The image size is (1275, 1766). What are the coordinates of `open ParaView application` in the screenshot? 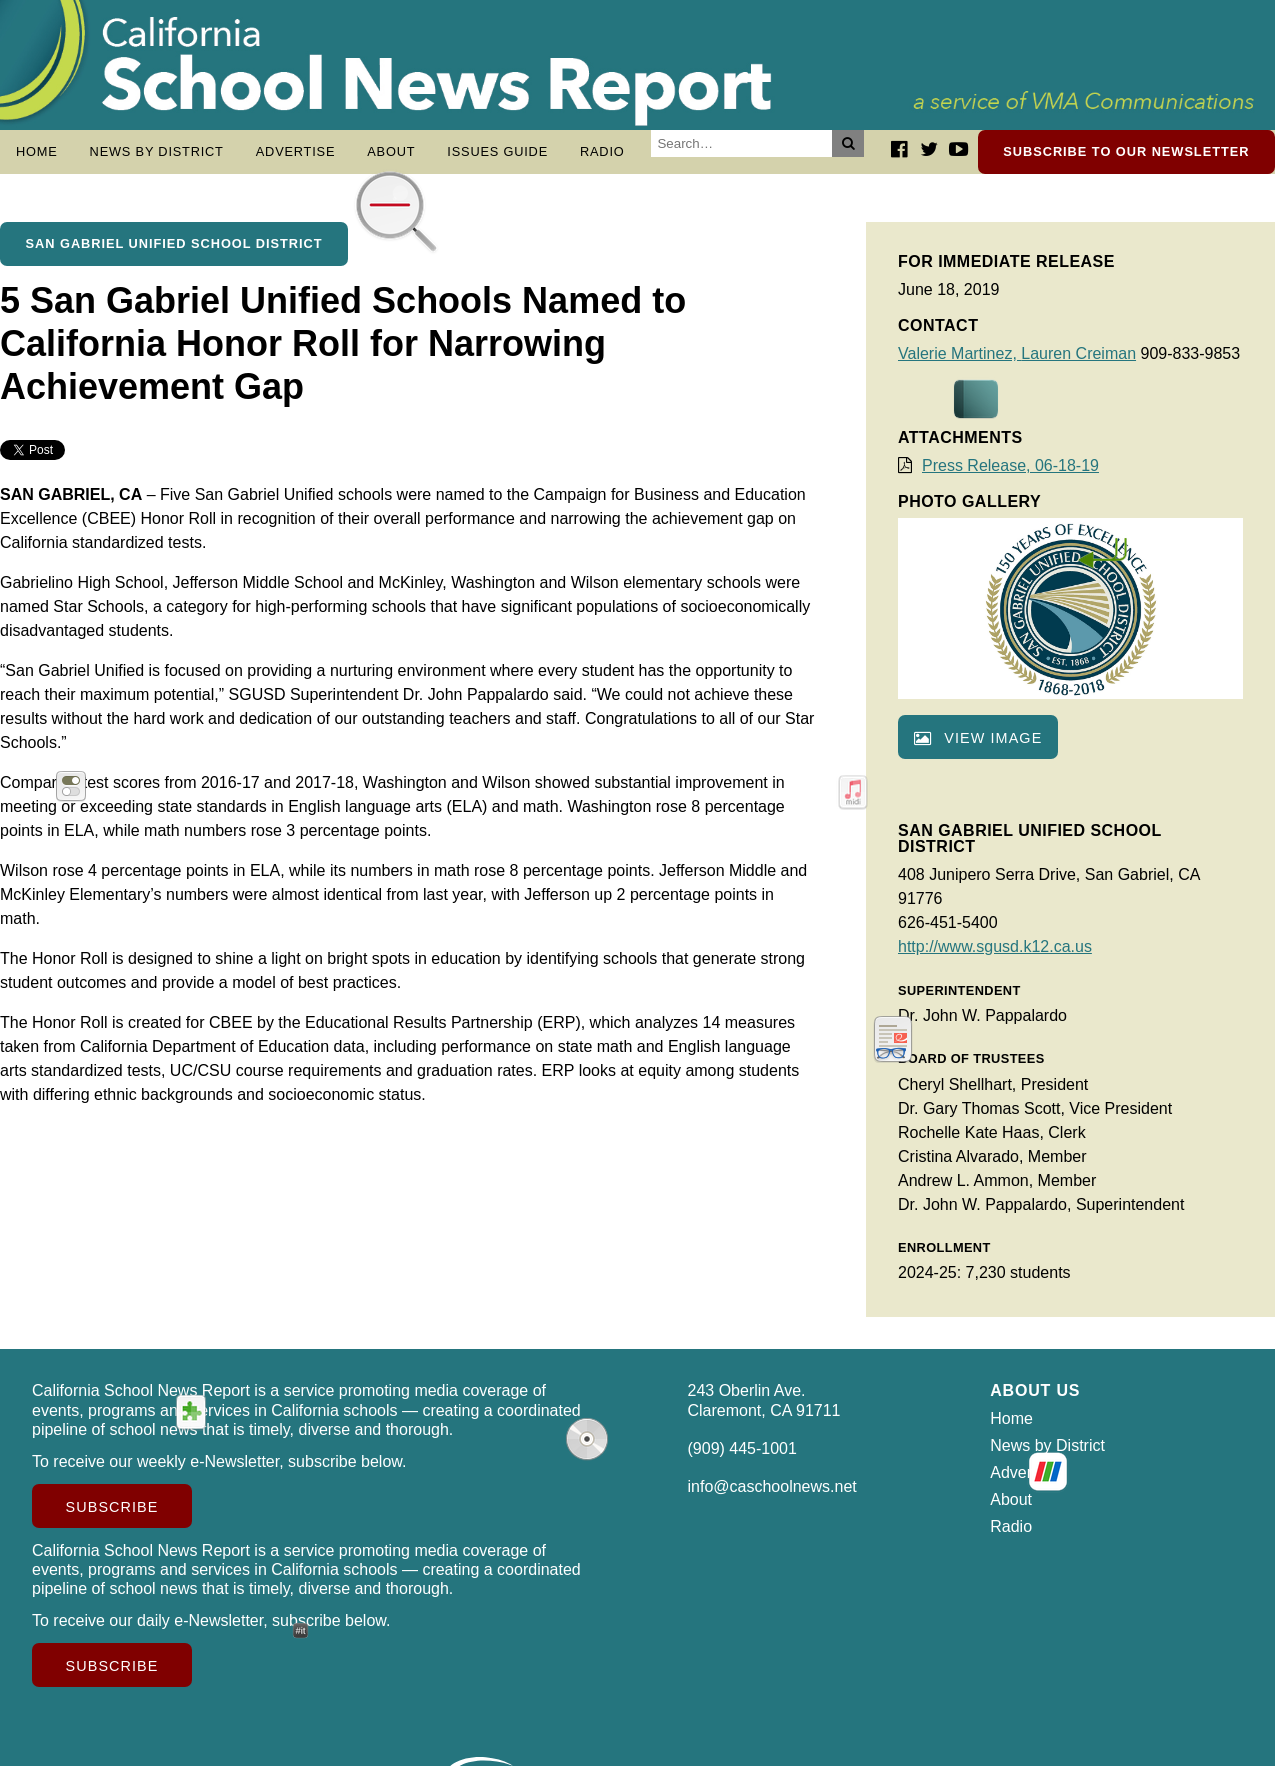 It's located at (1048, 1472).